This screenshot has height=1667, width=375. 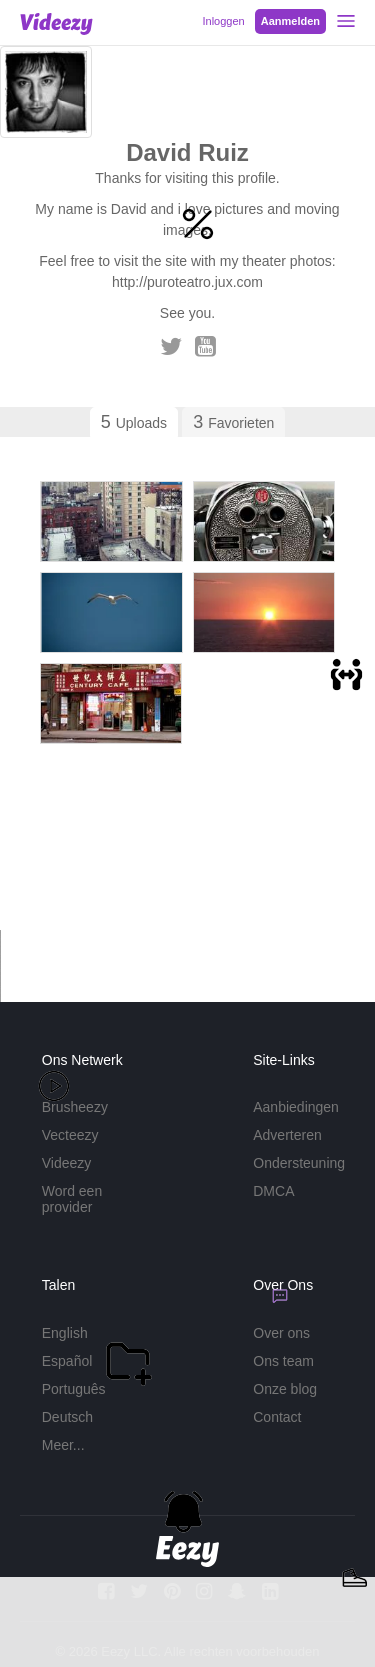 I want to click on indicates new notifications or alerts, so click(x=183, y=1512).